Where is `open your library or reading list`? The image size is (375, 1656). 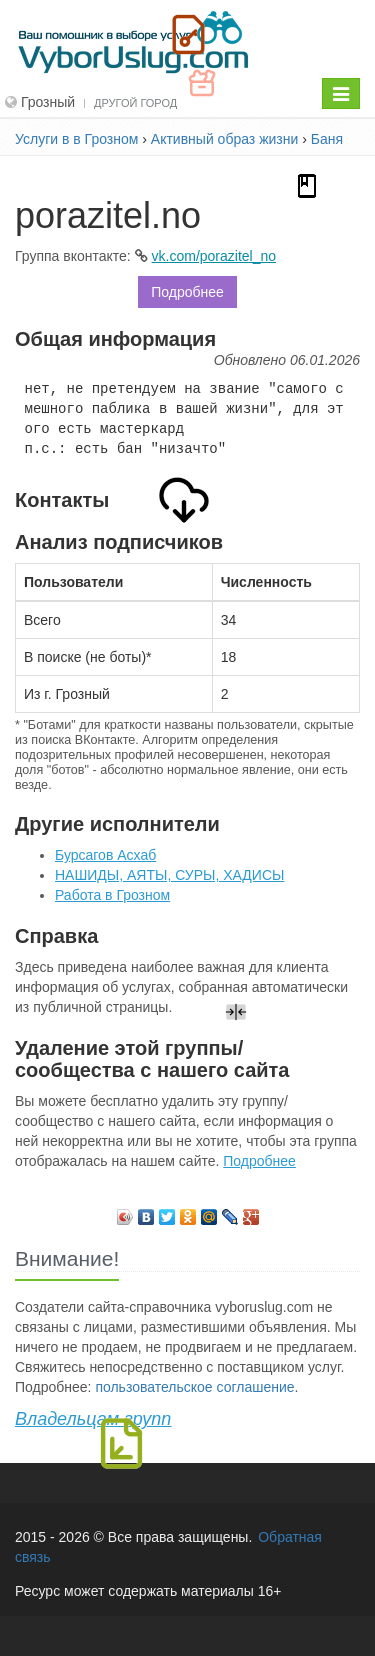 open your library or reading list is located at coordinates (307, 186).